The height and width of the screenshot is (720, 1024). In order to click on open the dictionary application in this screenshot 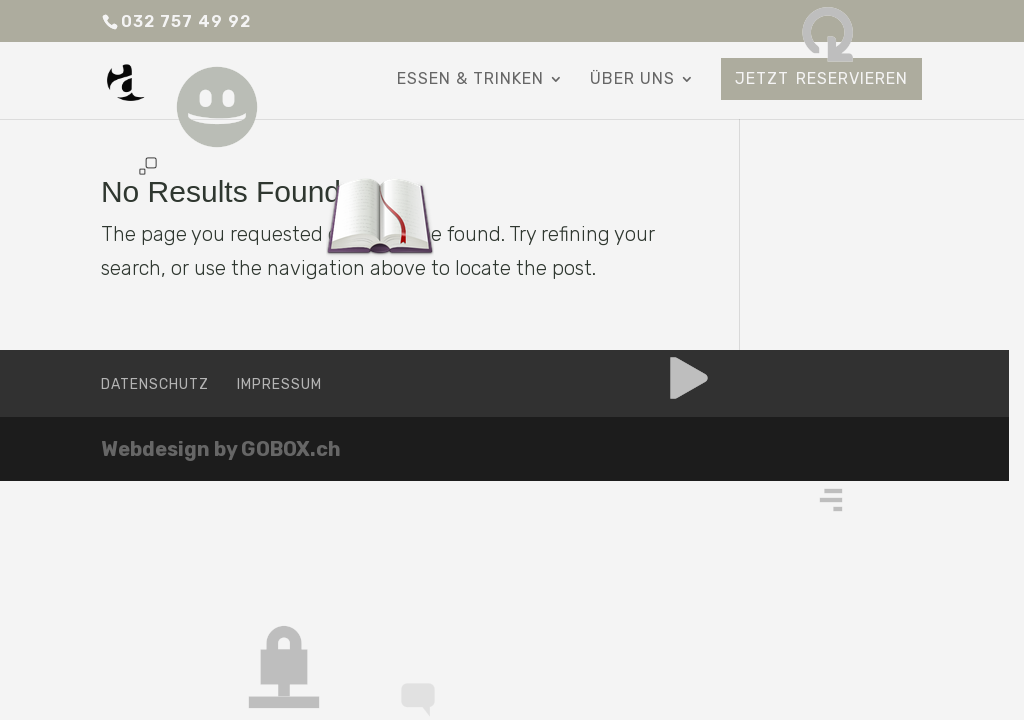, I will do `click(380, 208)`.